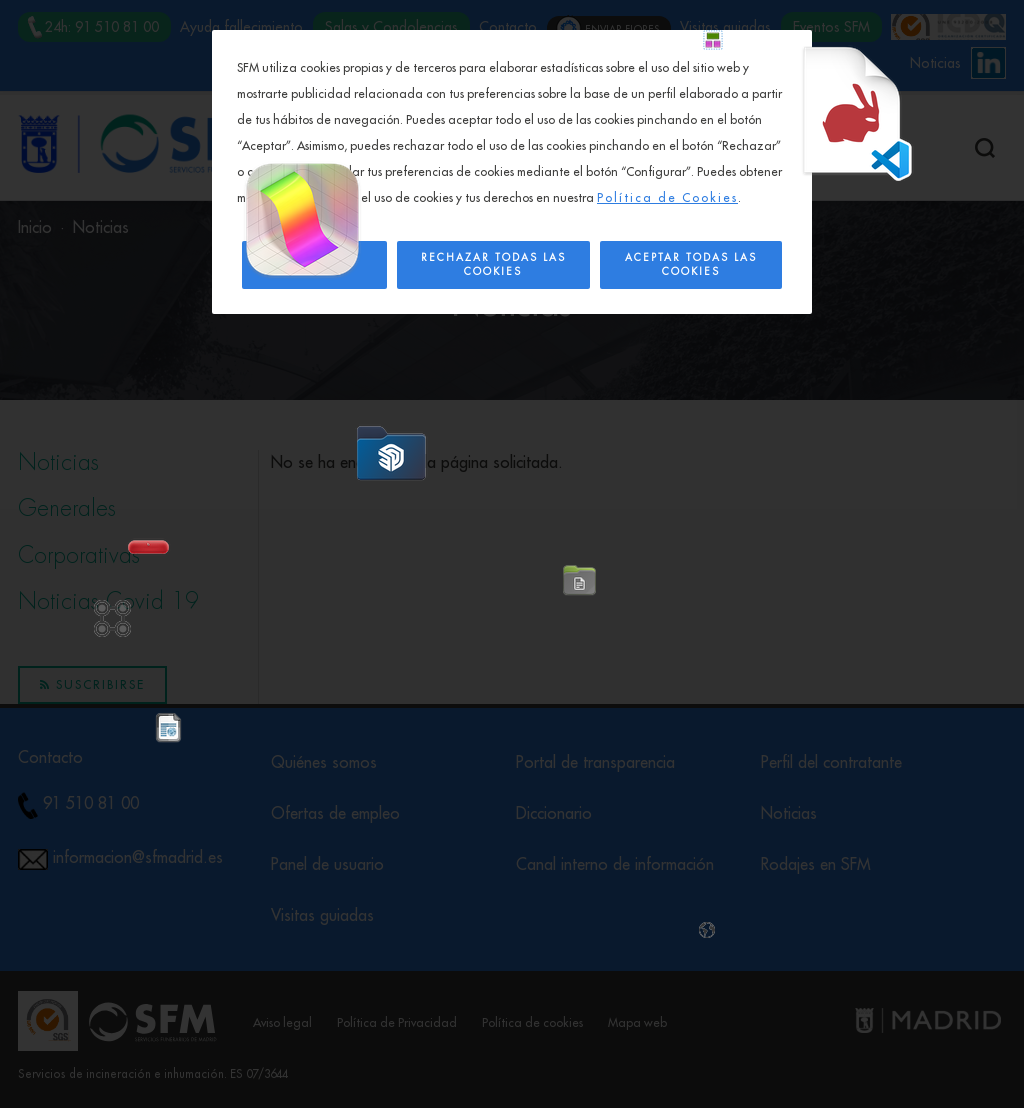 The height and width of the screenshot is (1108, 1024). Describe the element at coordinates (852, 113) in the screenshot. I see `open a jade-related project or file in Visual Studio Code` at that location.